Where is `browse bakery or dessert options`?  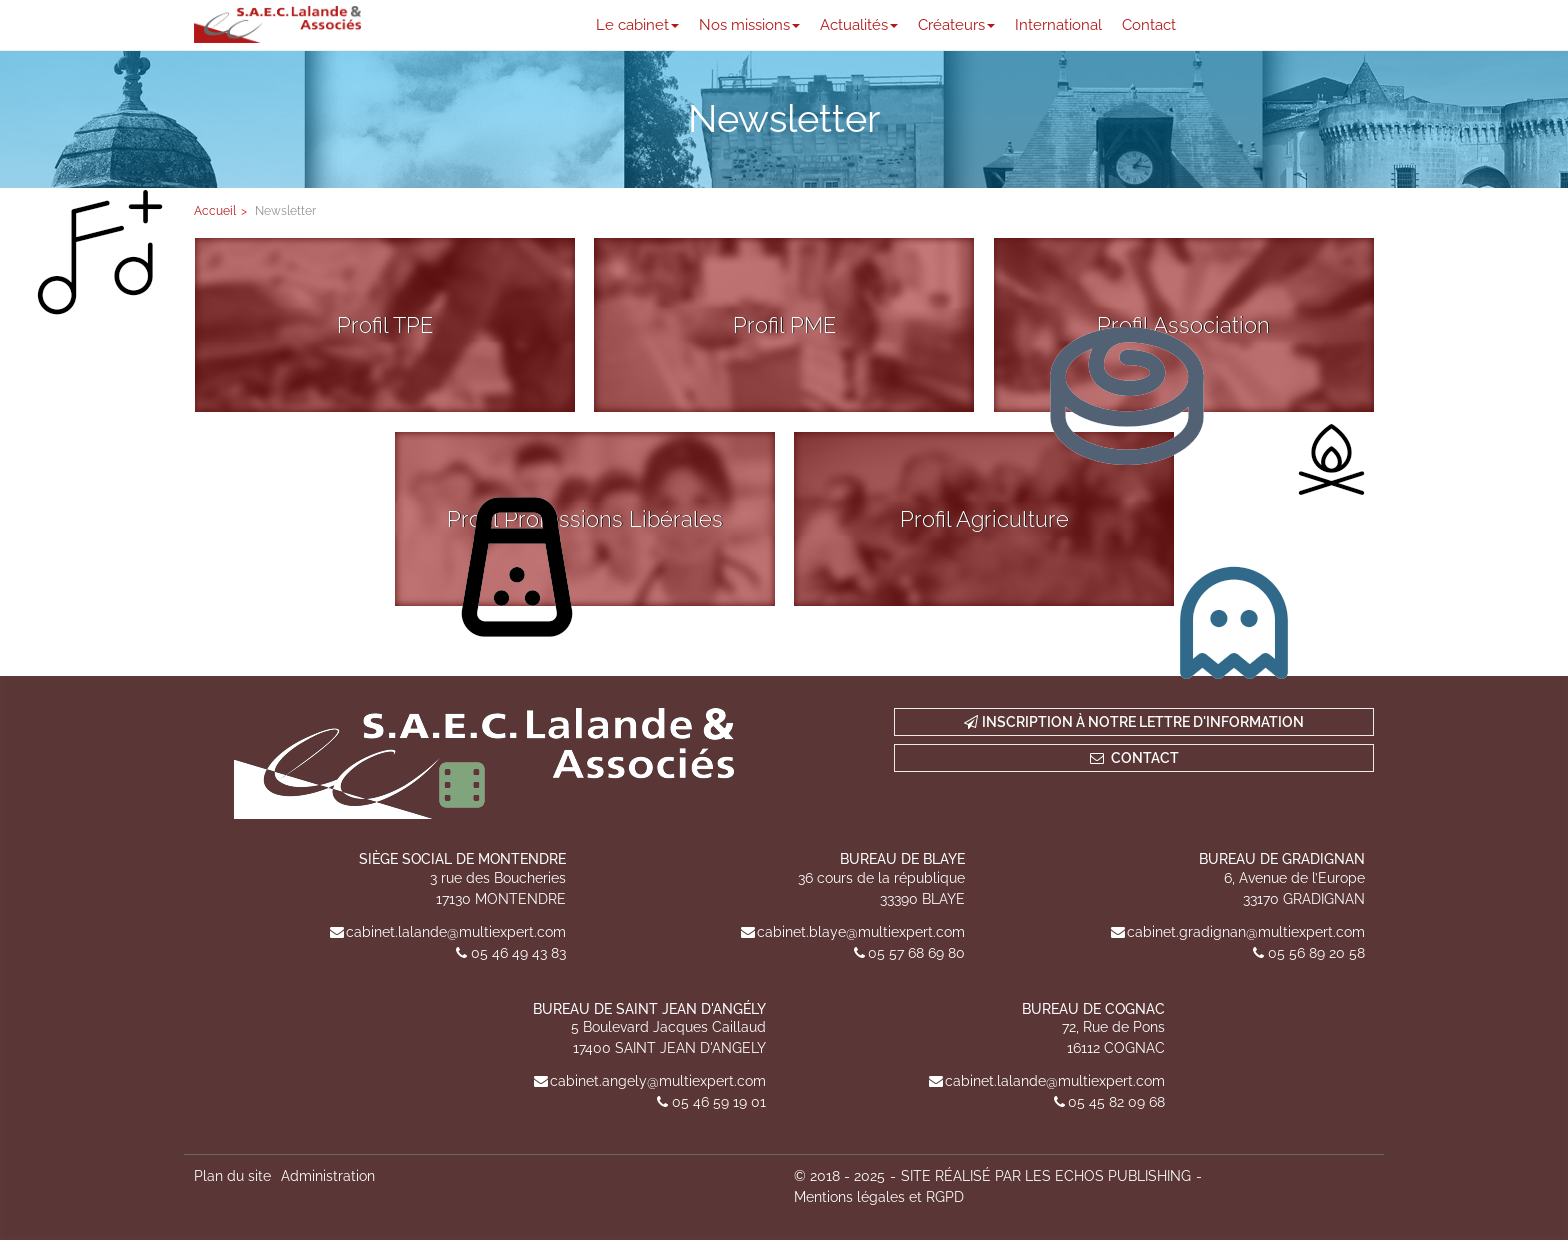 browse bakery or dessert options is located at coordinates (1127, 396).